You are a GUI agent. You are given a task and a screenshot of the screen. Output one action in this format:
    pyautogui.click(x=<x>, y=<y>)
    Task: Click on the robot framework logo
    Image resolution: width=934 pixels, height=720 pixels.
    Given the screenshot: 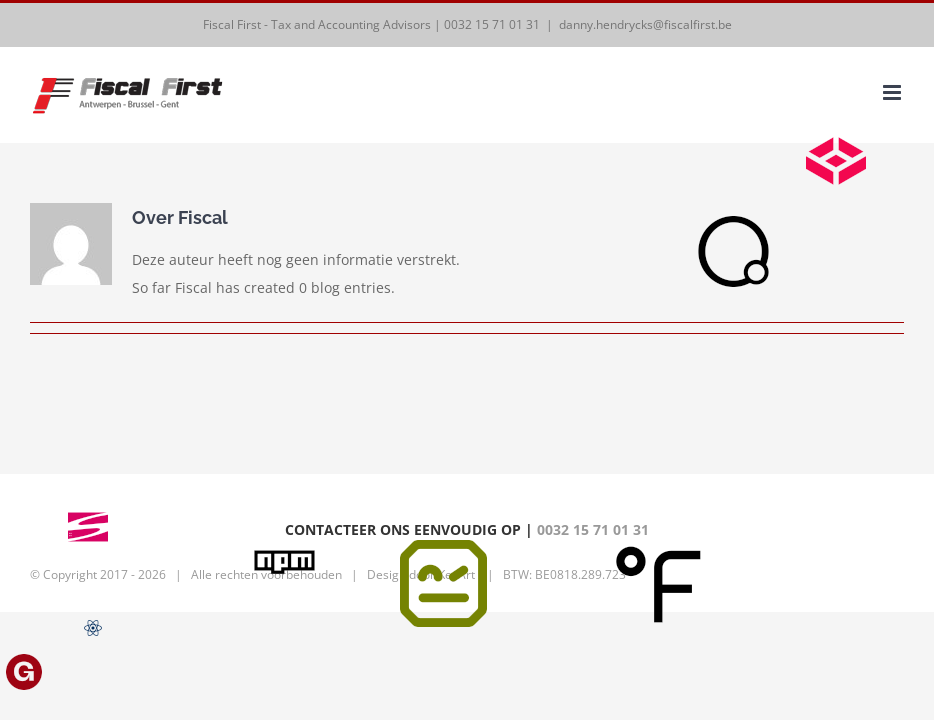 What is the action you would take?
    pyautogui.click(x=443, y=583)
    